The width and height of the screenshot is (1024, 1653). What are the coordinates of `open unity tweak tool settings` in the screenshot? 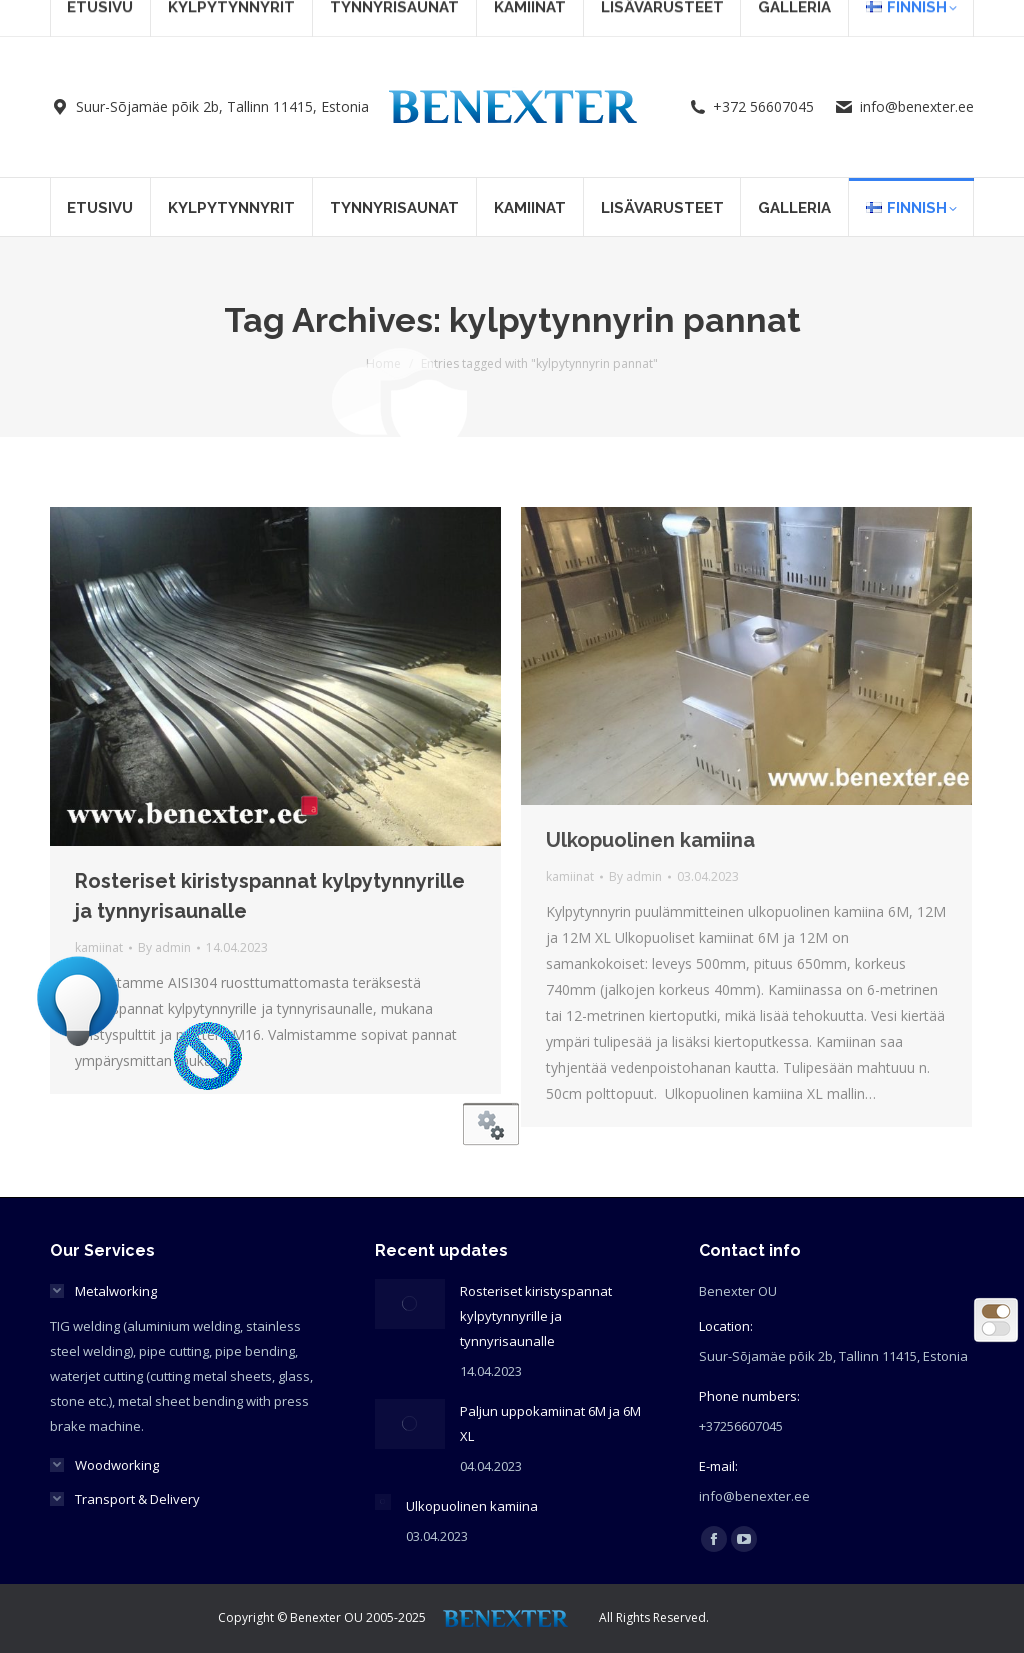 It's located at (996, 1320).